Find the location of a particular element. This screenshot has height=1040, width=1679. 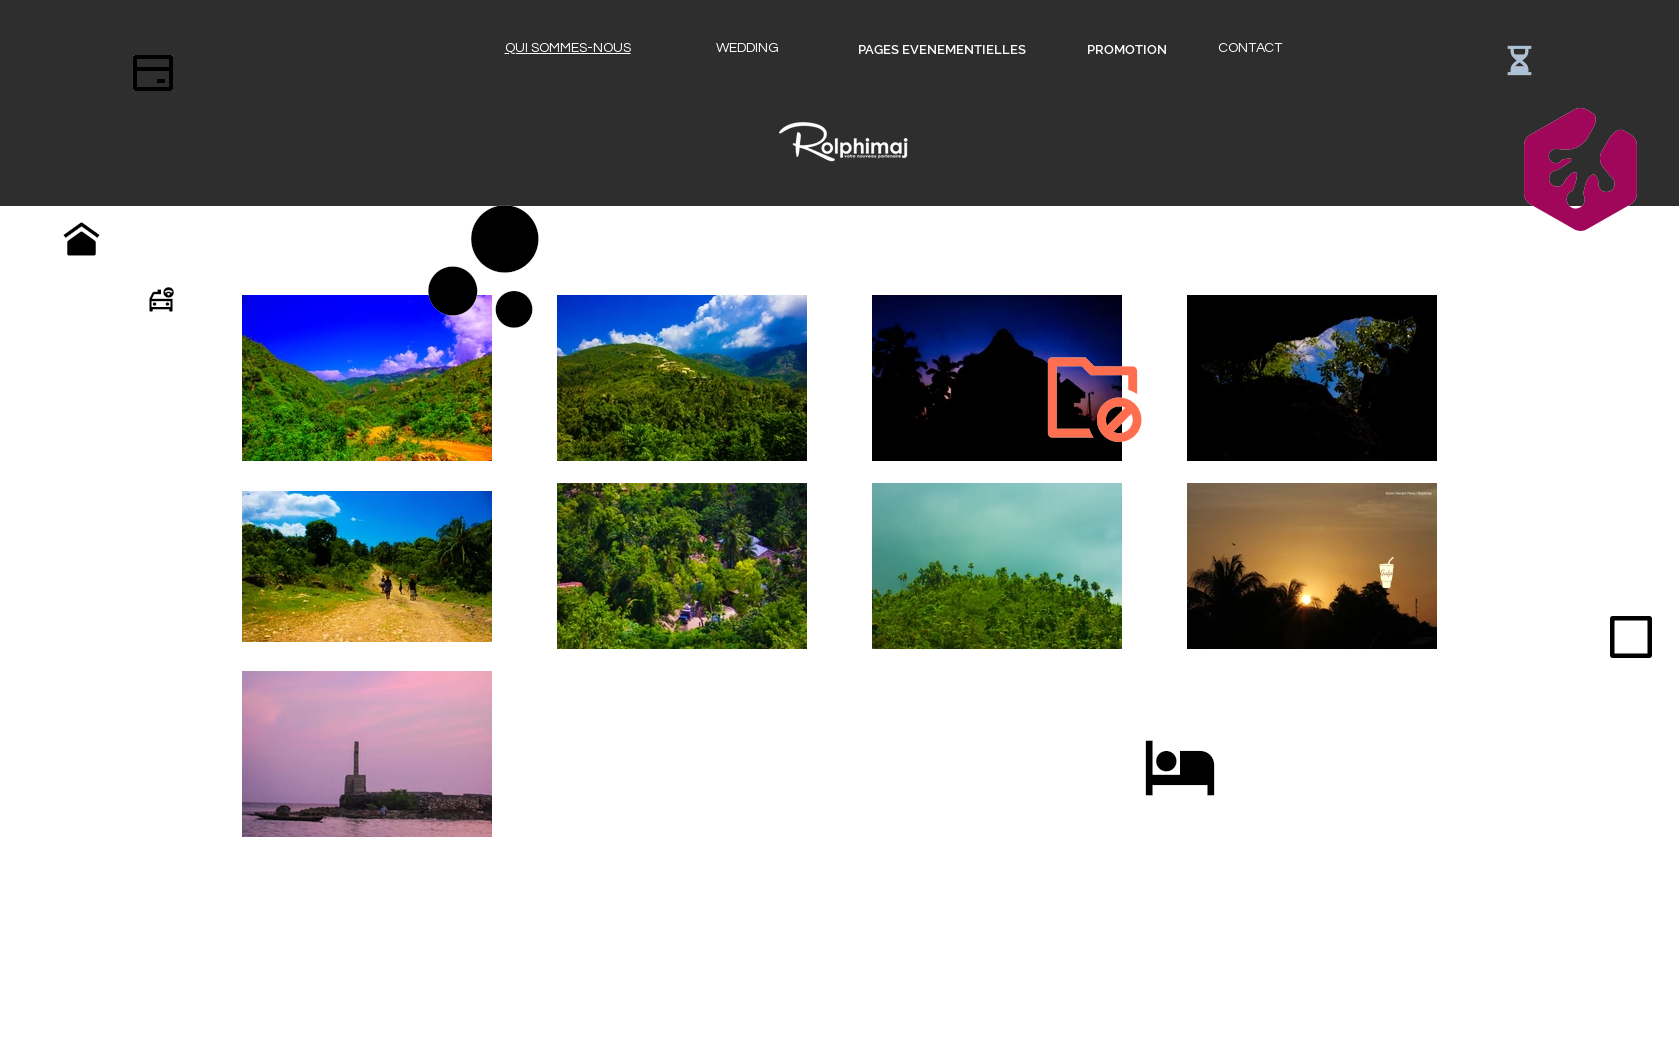

an unchecked checkbox awaiting selection is located at coordinates (1631, 637).